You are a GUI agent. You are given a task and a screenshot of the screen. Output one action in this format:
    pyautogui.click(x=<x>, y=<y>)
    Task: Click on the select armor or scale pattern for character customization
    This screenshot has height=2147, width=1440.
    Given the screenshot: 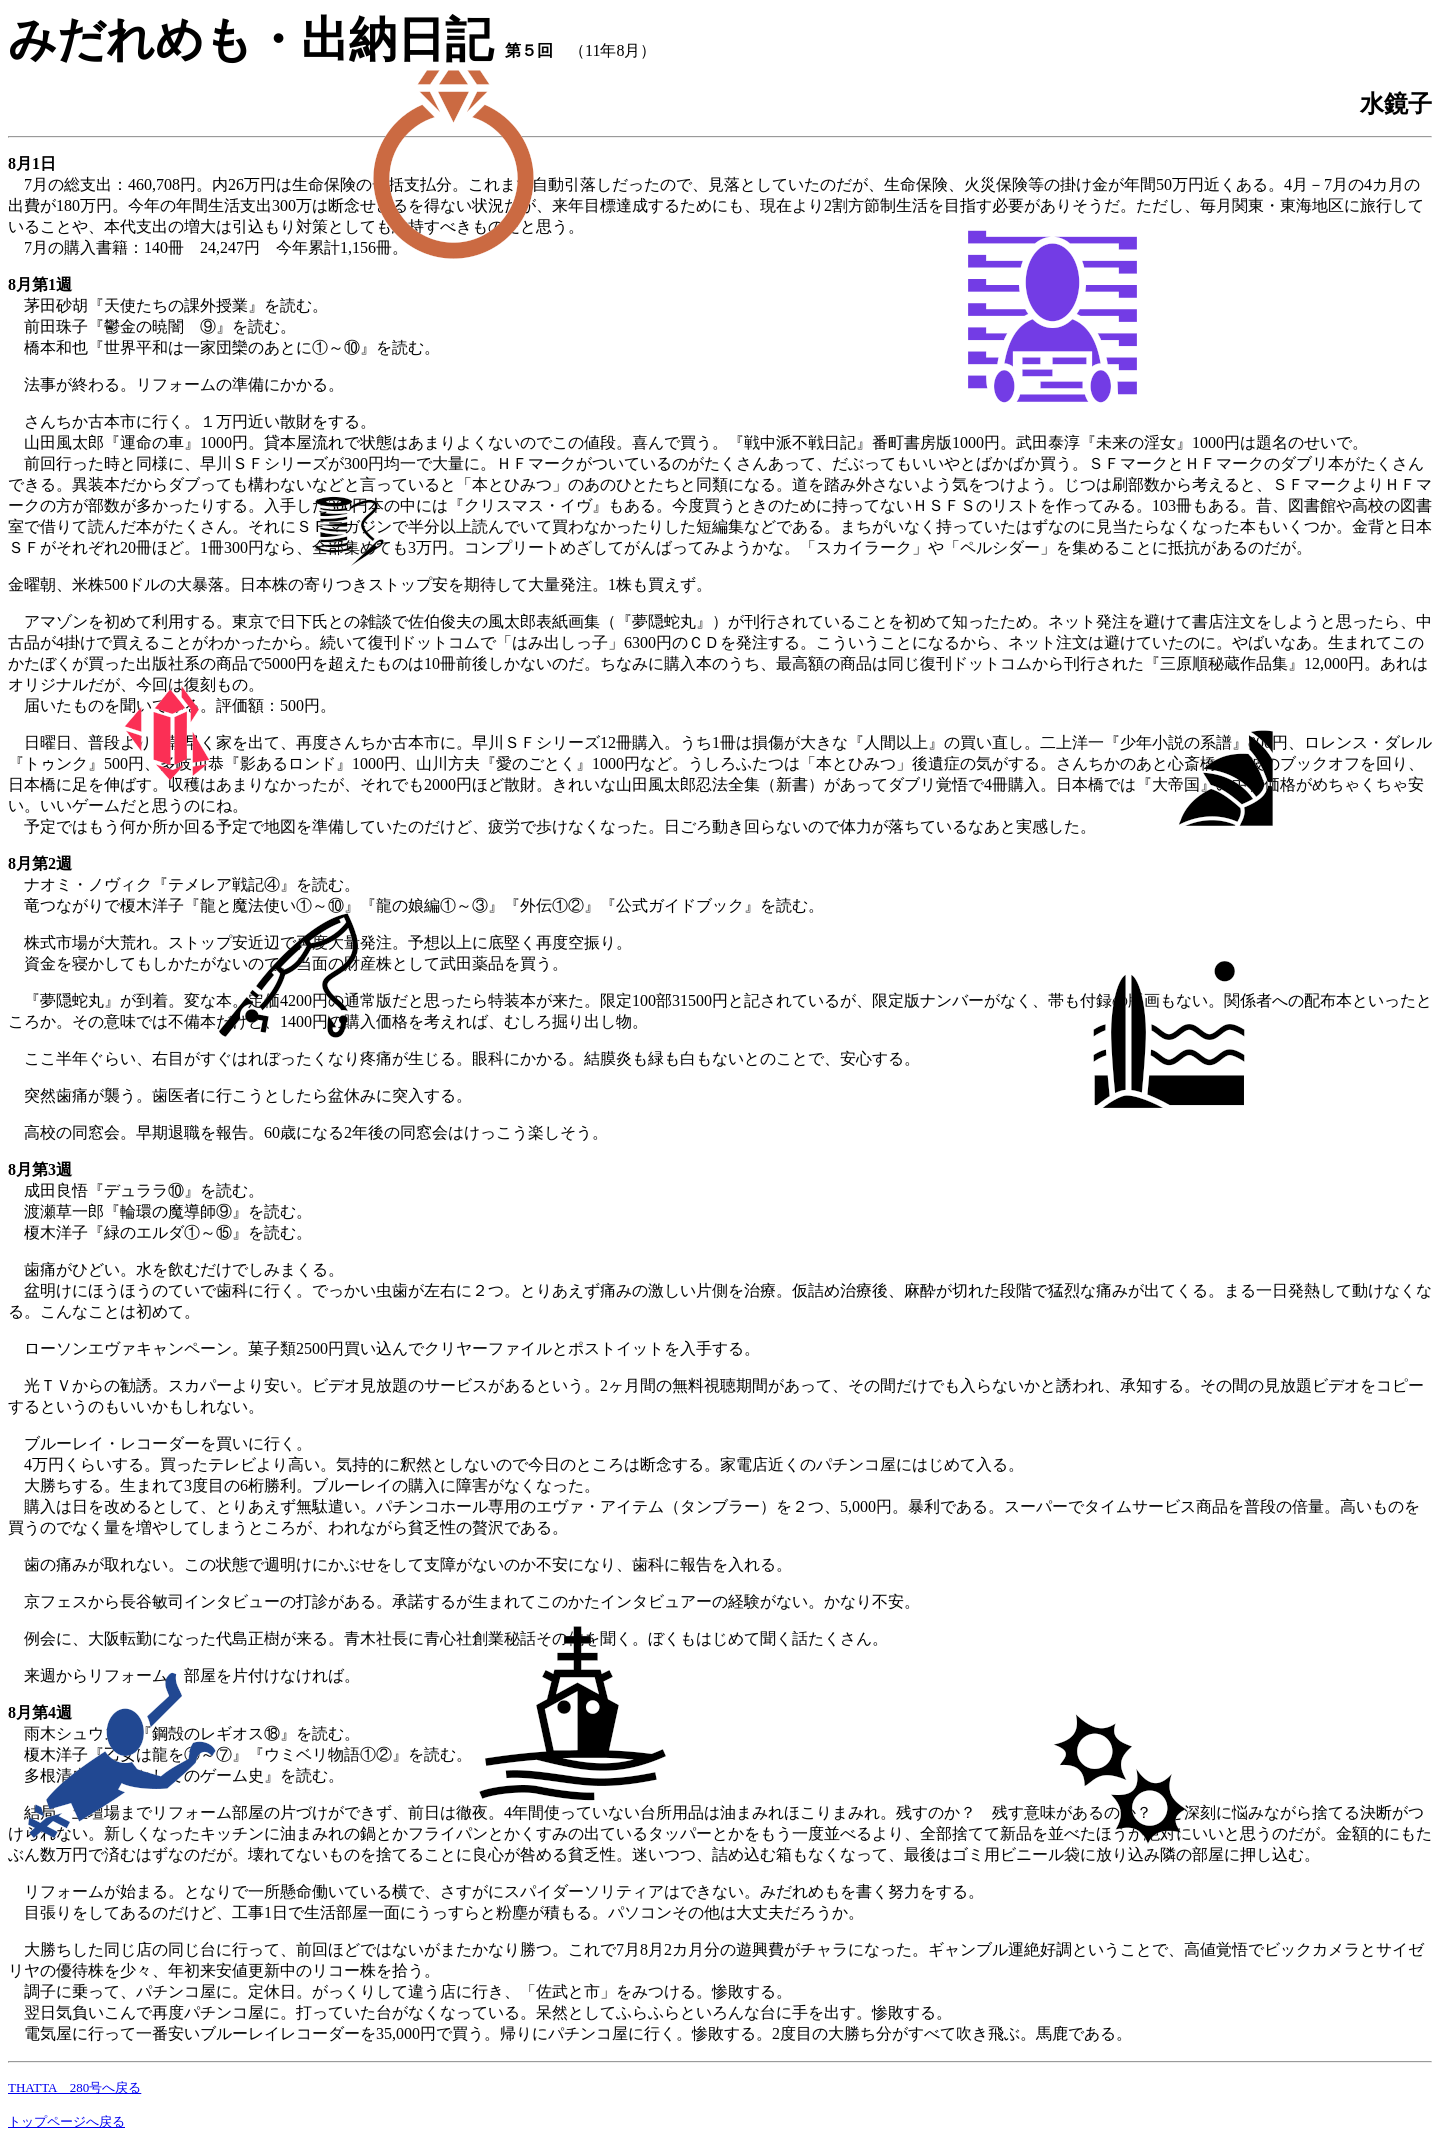 What is the action you would take?
    pyautogui.click(x=1224, y=777)
    